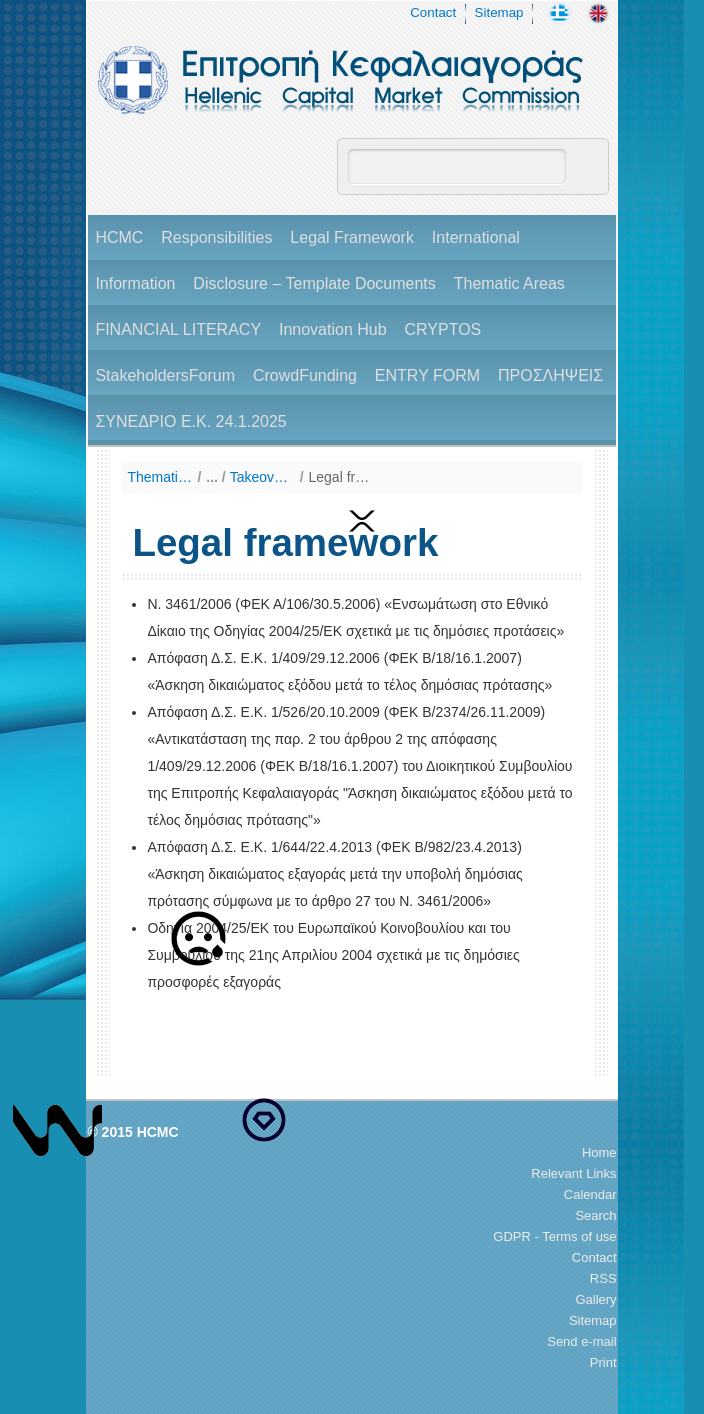 This screenshot has height=1414, width=704. I want to click on copper cryptocurrency or token indicator, so click(264, 1120).